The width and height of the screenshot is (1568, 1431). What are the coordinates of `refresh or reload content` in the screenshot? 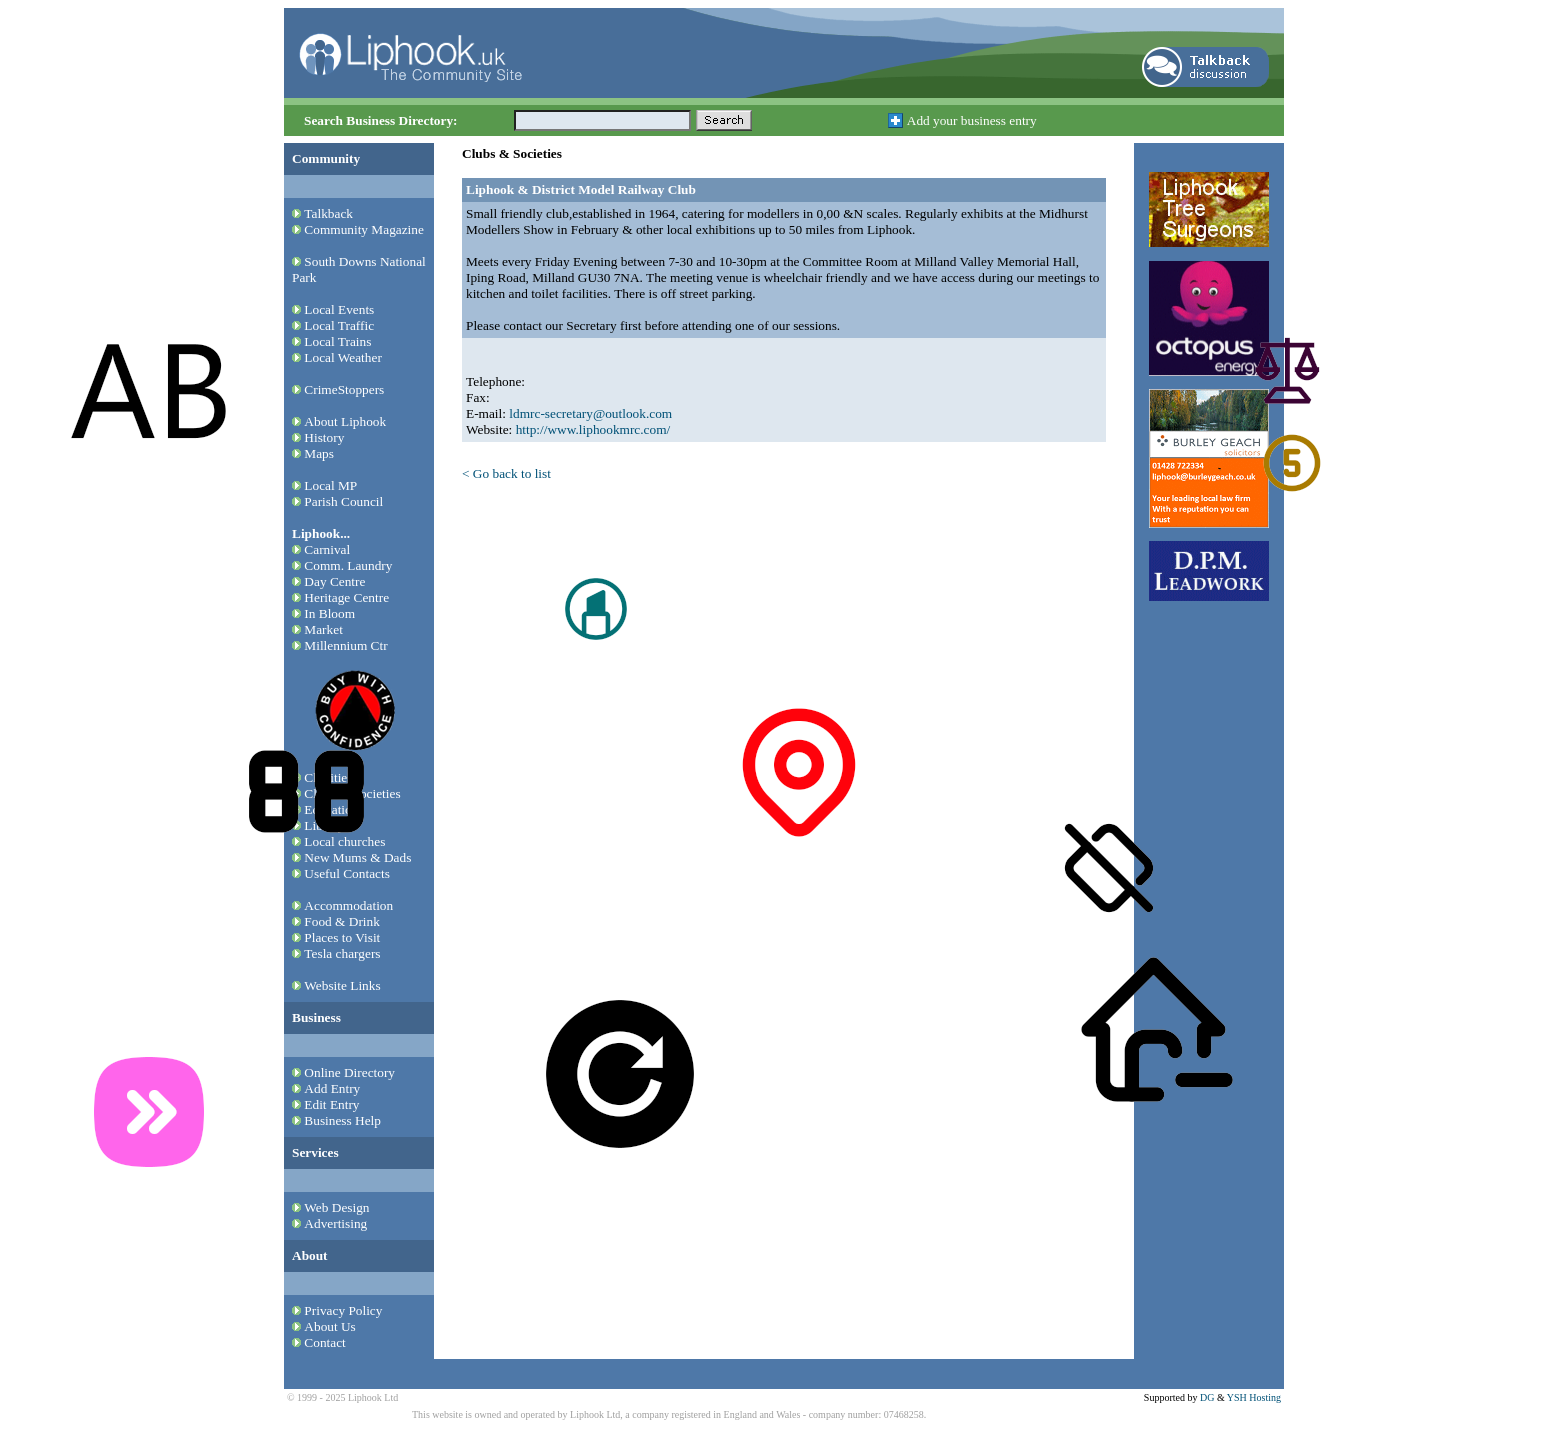 It's located at (620, 1074).